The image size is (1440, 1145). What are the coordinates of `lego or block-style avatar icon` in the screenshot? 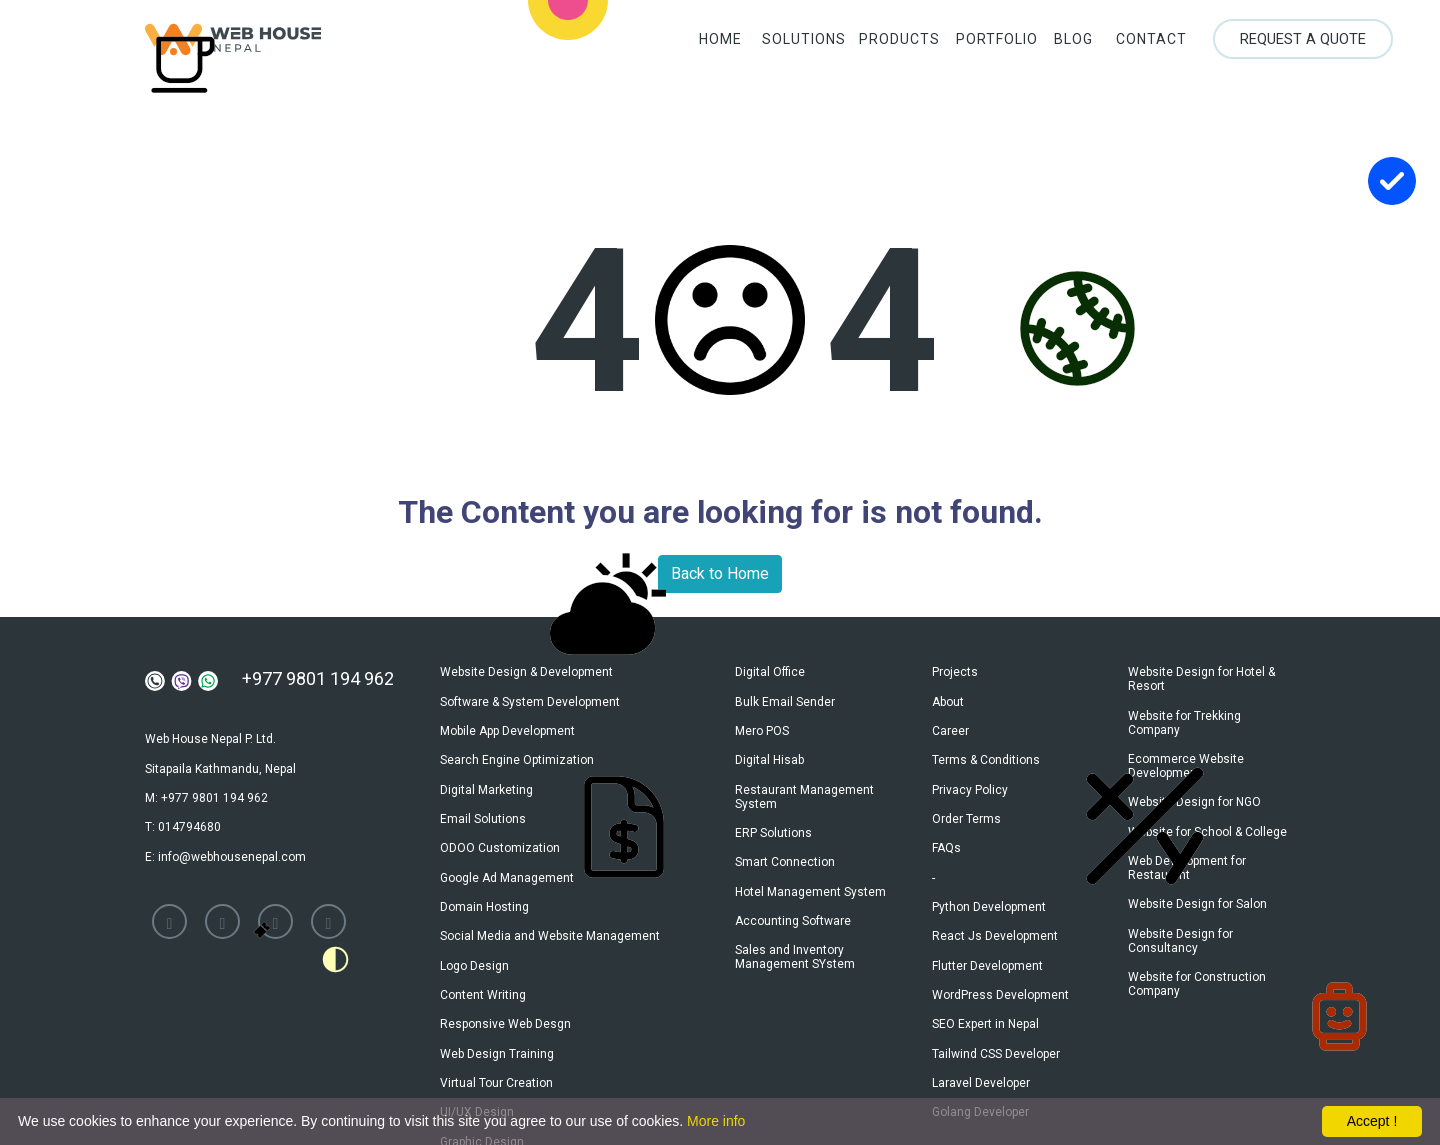 It's located at (1339, 1016).